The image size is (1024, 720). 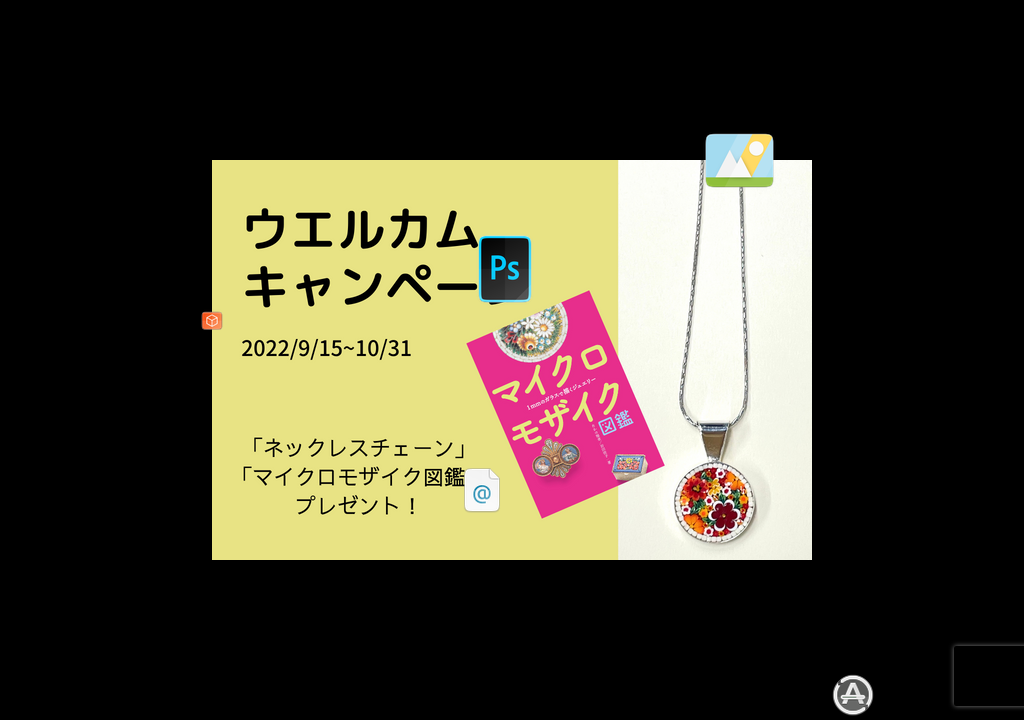 I want to click on an email message file or attachment, so click(x=482, y=490).